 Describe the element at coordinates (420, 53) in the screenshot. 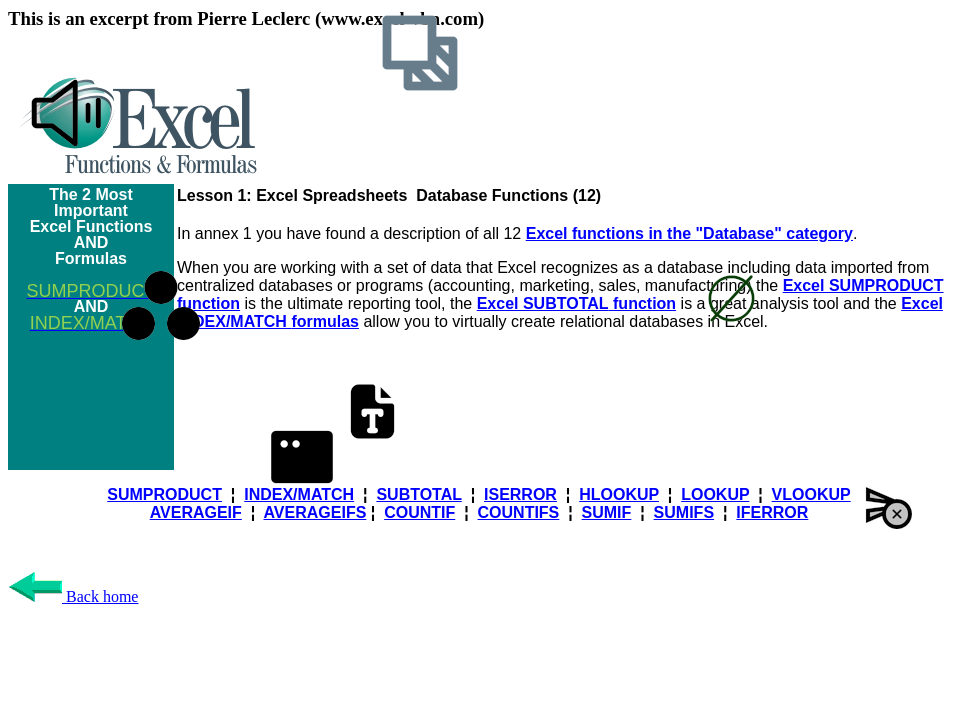

I see `remove selected layer or element` at that location.